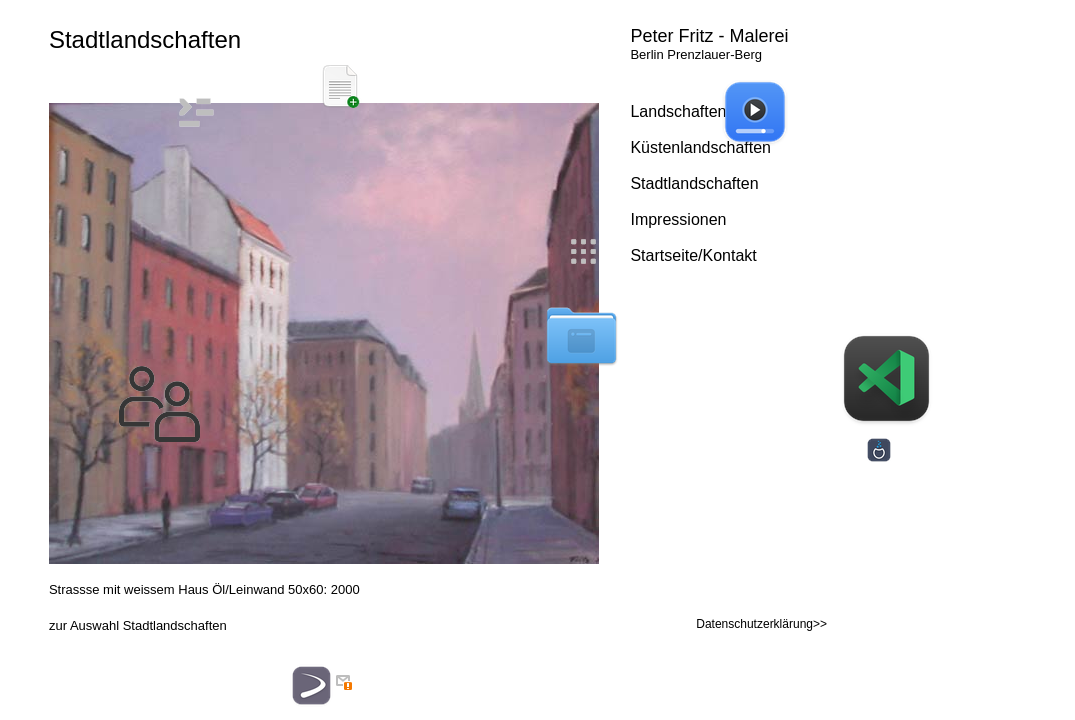  I want to click on decrease text indentation (right-to-left layout), so click(196, 112).